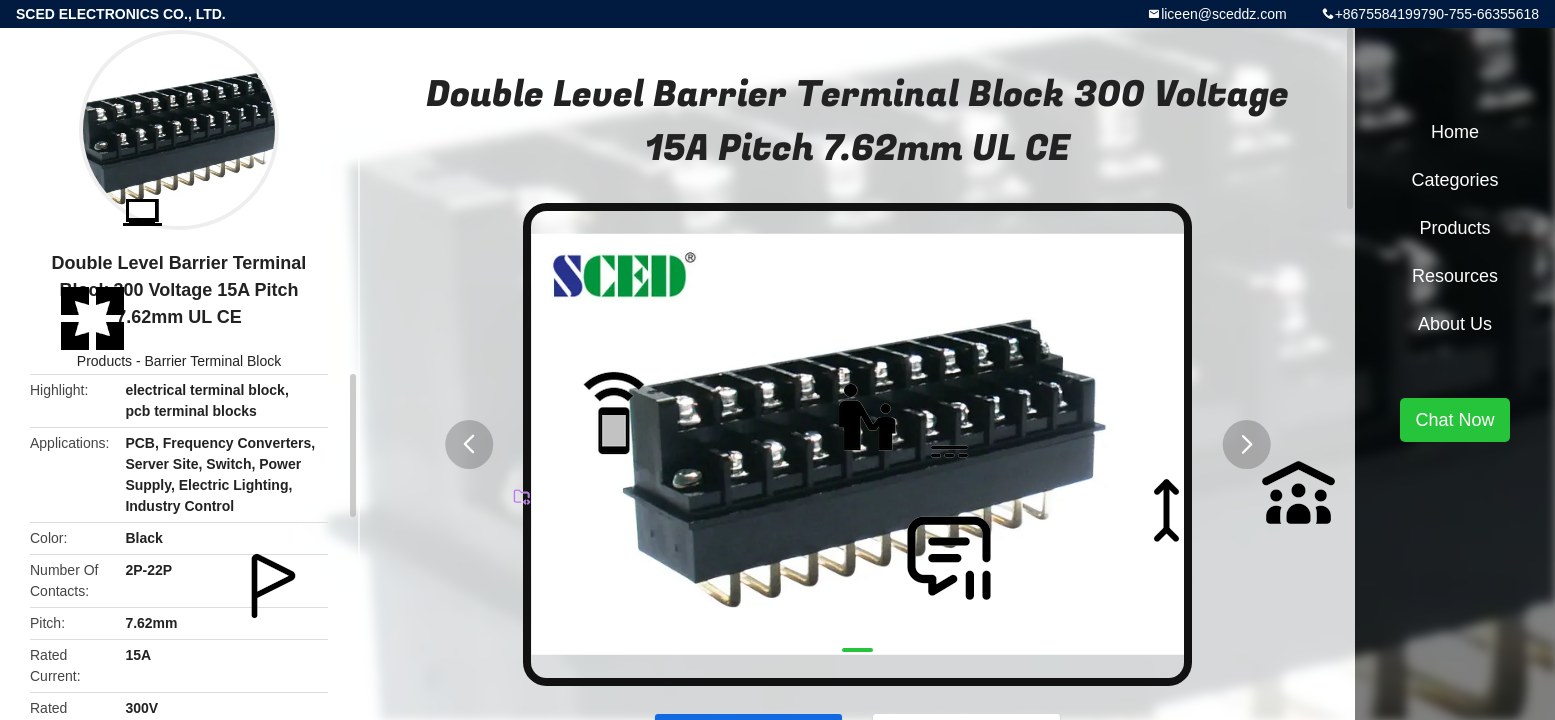 This screenshot has height=720, width=1555. Describe the element at coordinates (950, 451) in the screenshot. I see `power input or DC power connection port` at that location.